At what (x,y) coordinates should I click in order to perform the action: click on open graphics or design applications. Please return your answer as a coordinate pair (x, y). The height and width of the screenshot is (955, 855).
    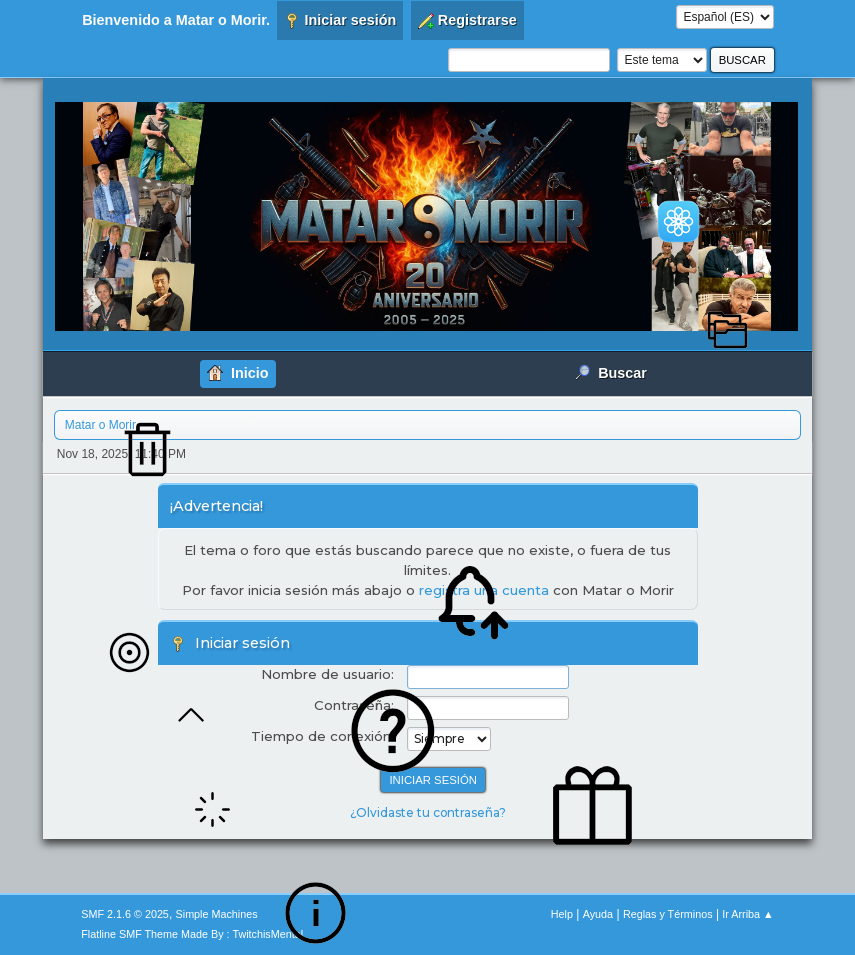
    Looking at the image, I should click on (678, 221).